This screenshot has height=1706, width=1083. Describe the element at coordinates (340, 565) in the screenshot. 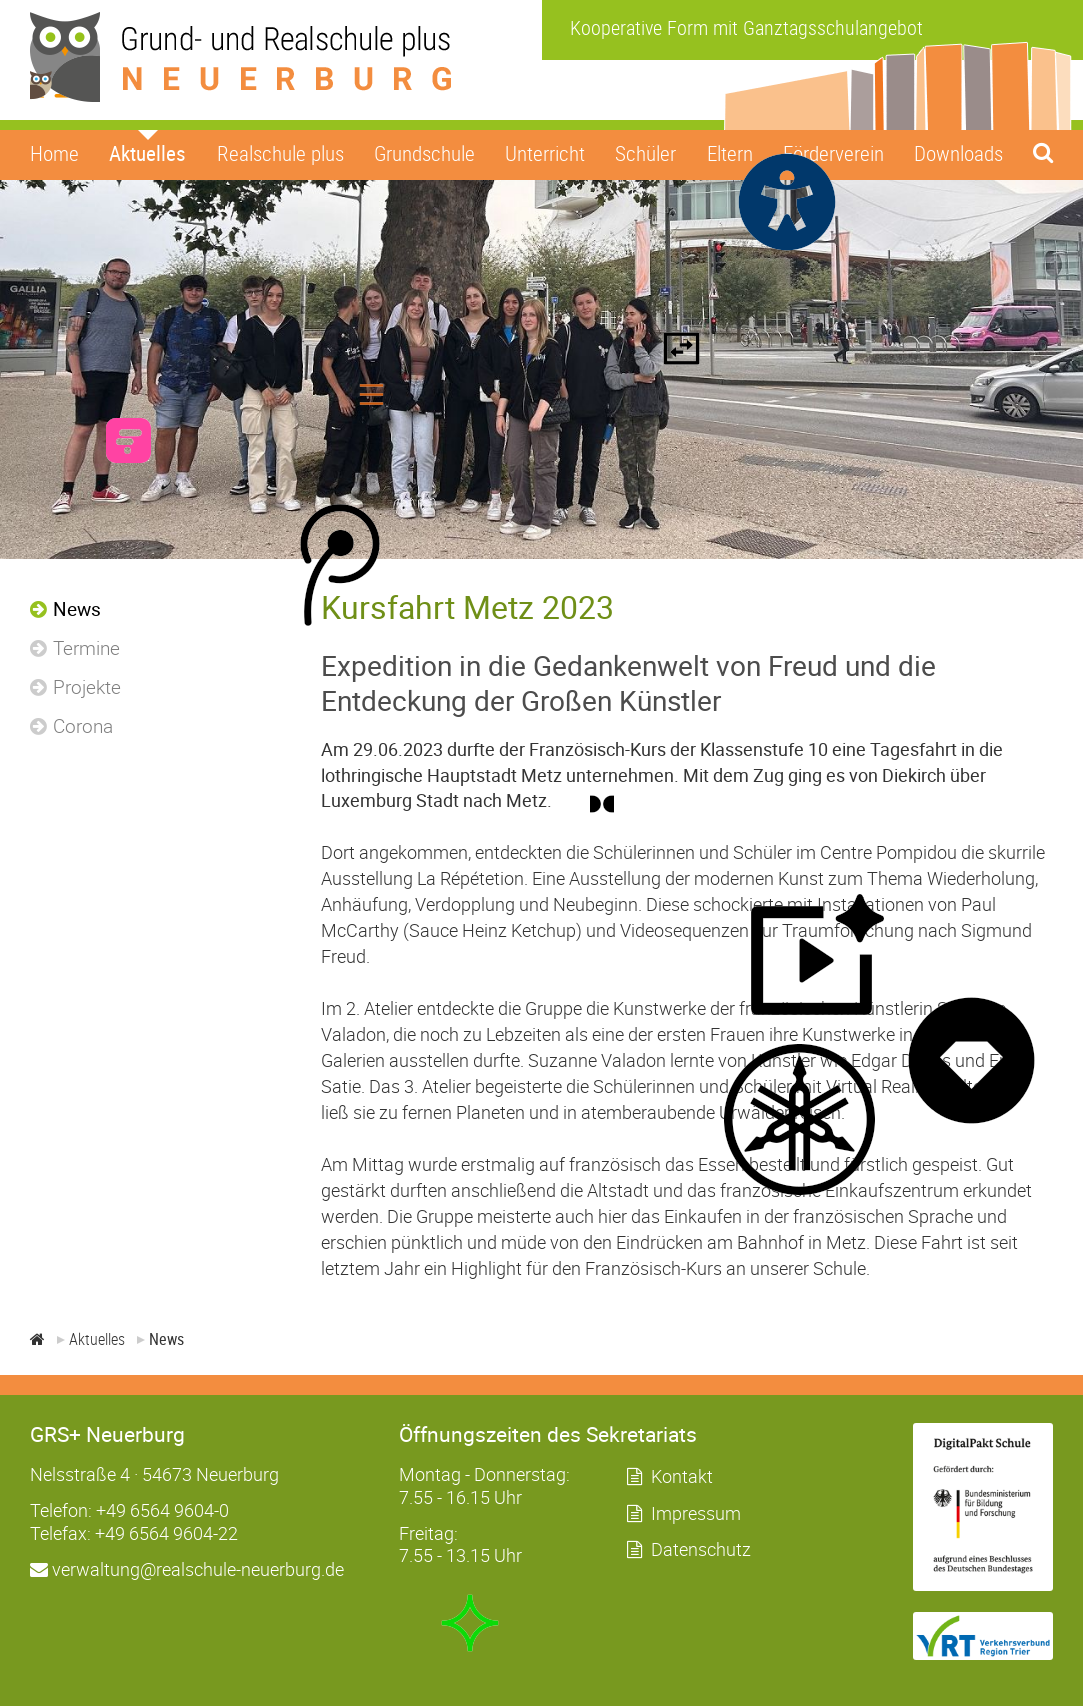

I see `open tencent weibo app` at that location.